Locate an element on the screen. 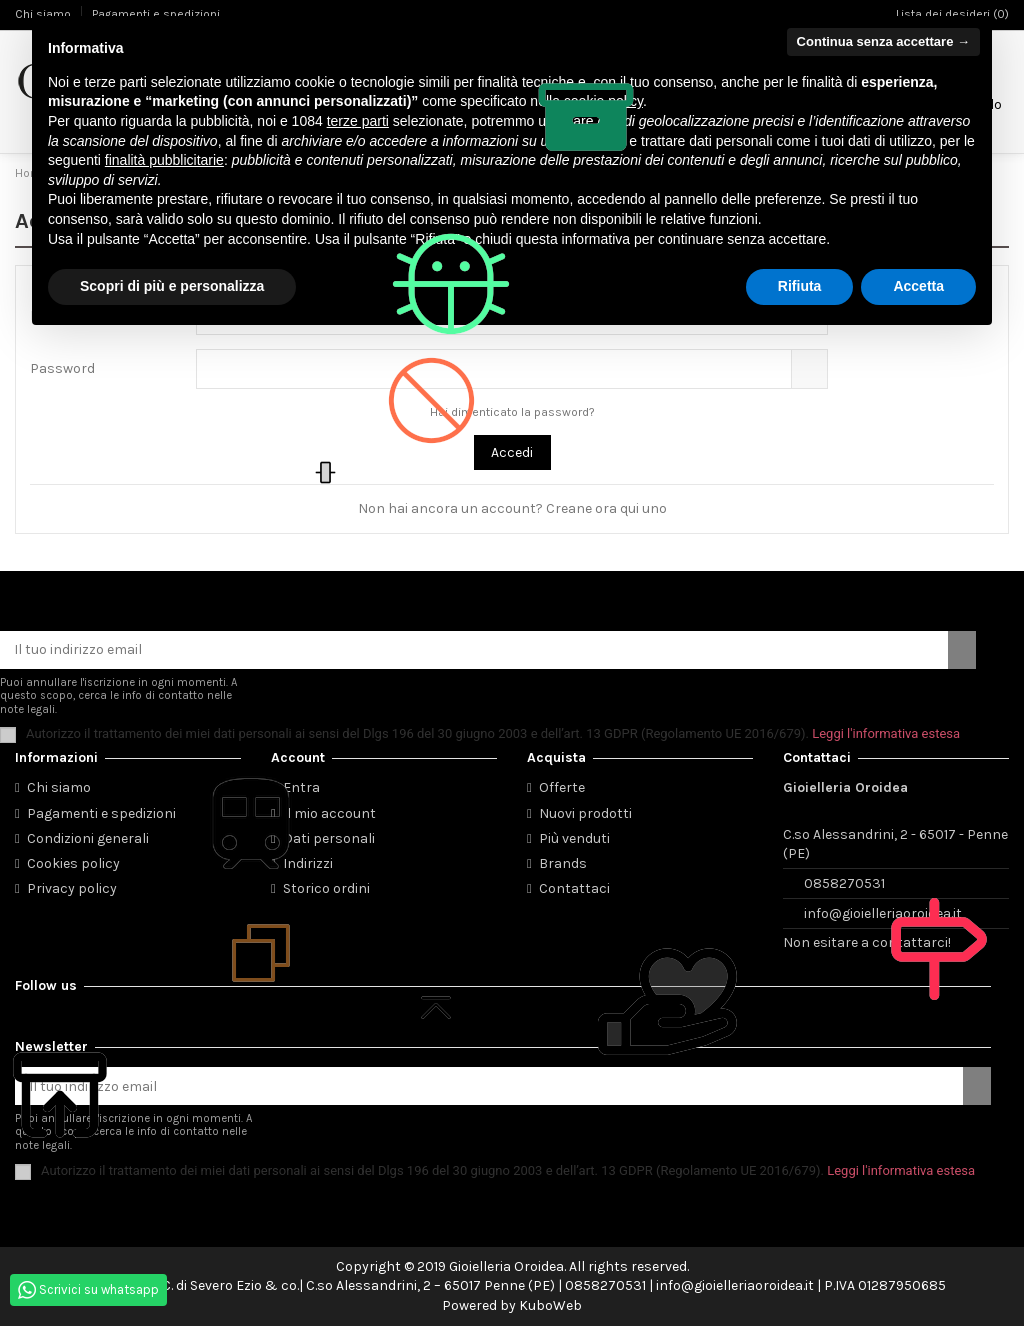 This screenshot has height=1326, width=1024. view train schedules or routes is located at coordinates (251, 826).